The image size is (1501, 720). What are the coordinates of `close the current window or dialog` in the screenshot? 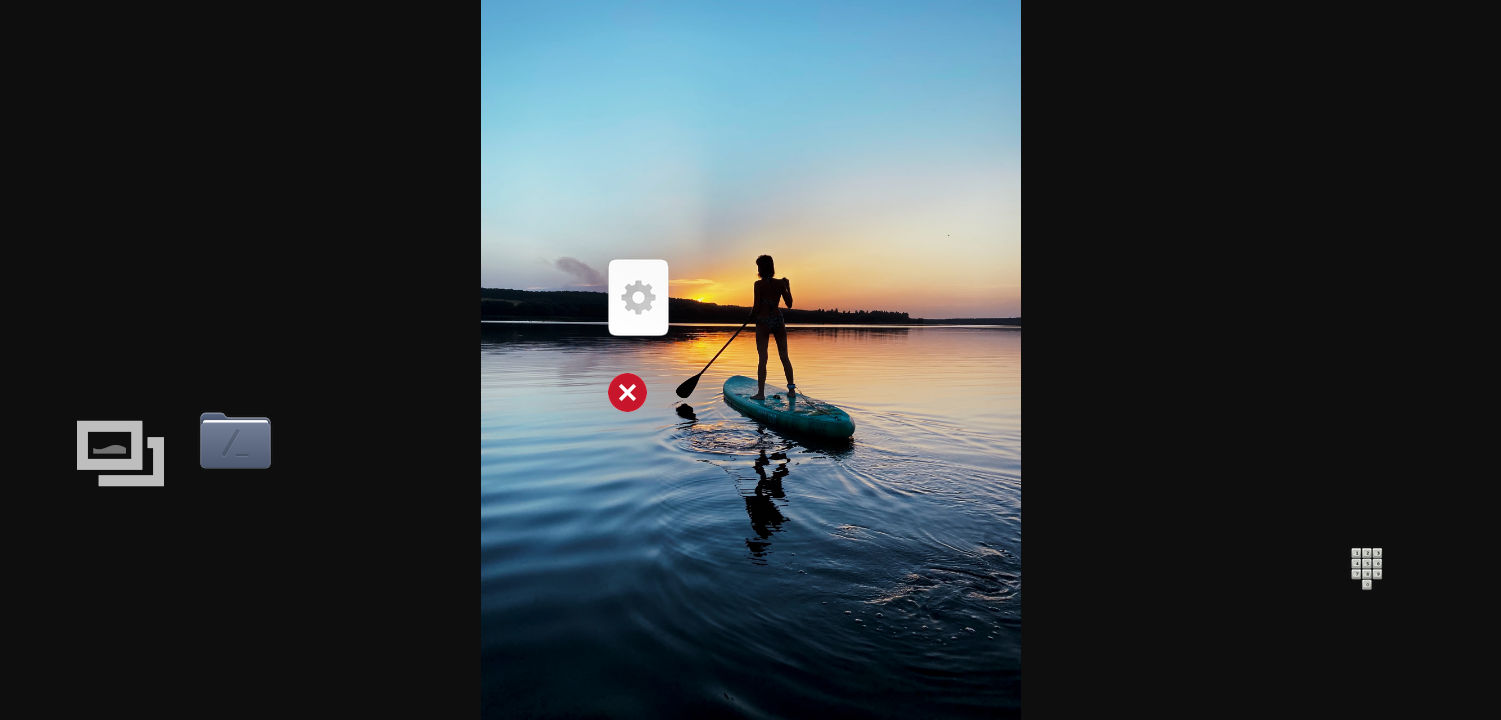 It's located at (627, 392).